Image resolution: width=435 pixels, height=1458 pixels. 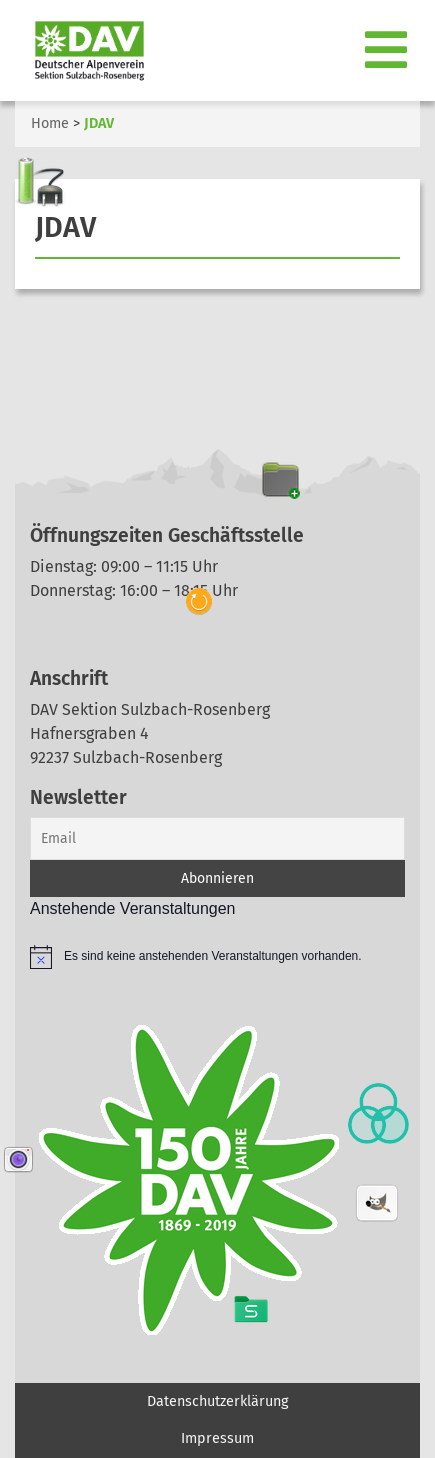 What do you see at coordinates (38, 180) in the screenshot?
I see `battery fully charged and connected to power` at bounding box center [38, 180].